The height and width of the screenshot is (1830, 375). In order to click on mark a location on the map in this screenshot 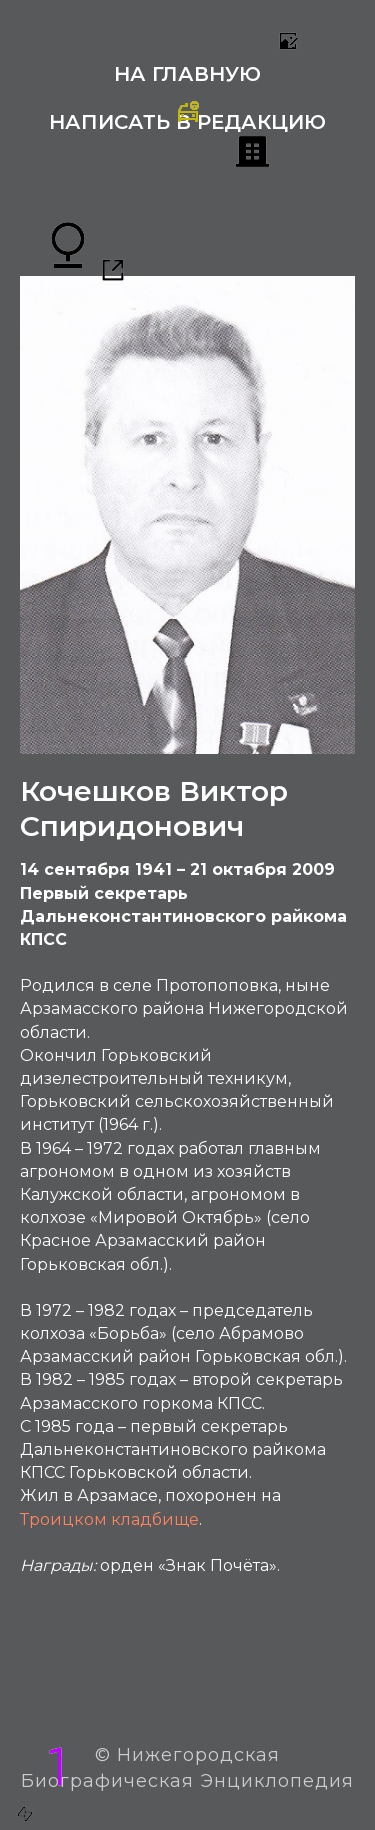, I will do `click(68, 243)`.